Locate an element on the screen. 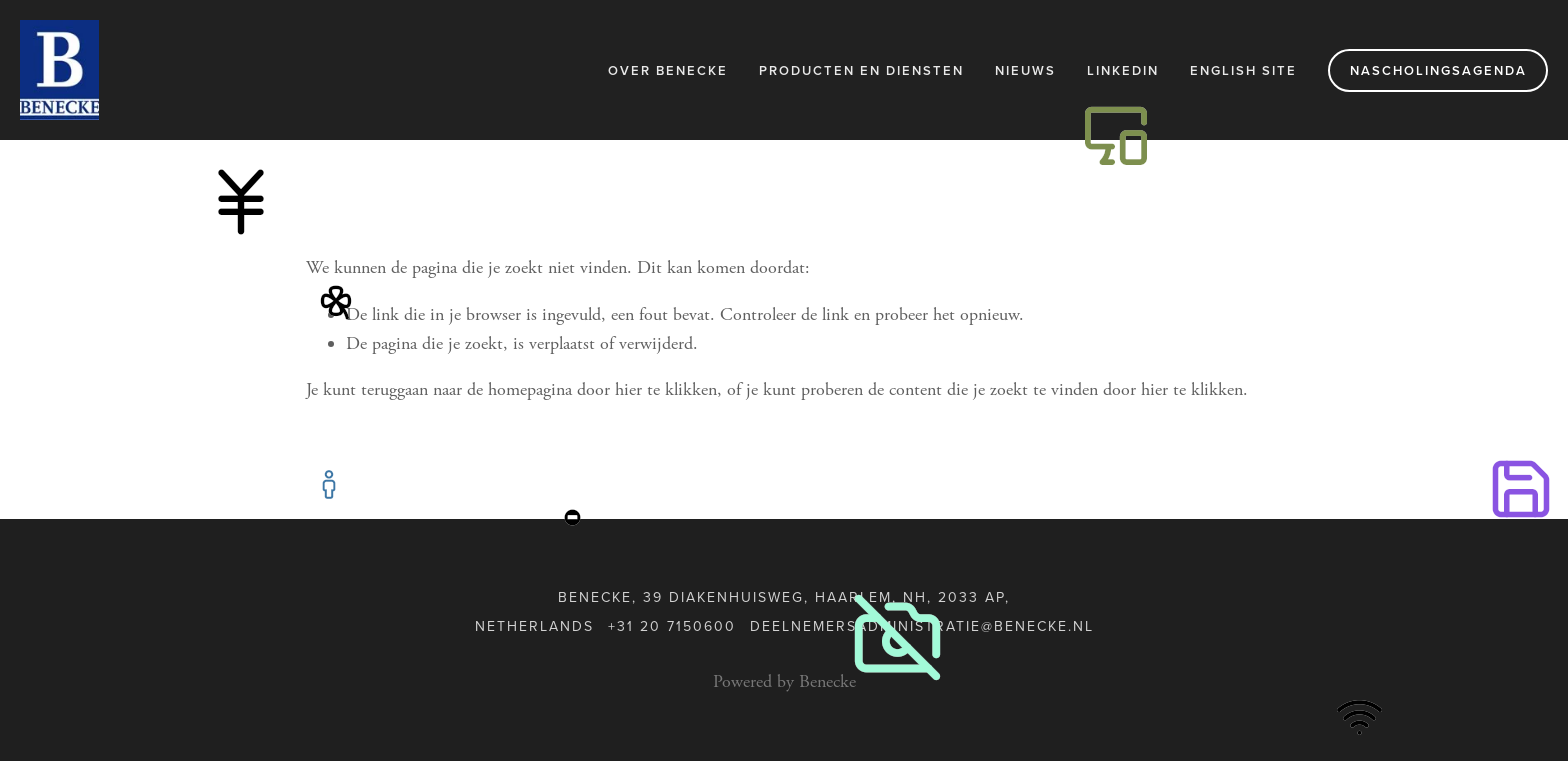  save current file or document is located at coordinates (1521, 489).